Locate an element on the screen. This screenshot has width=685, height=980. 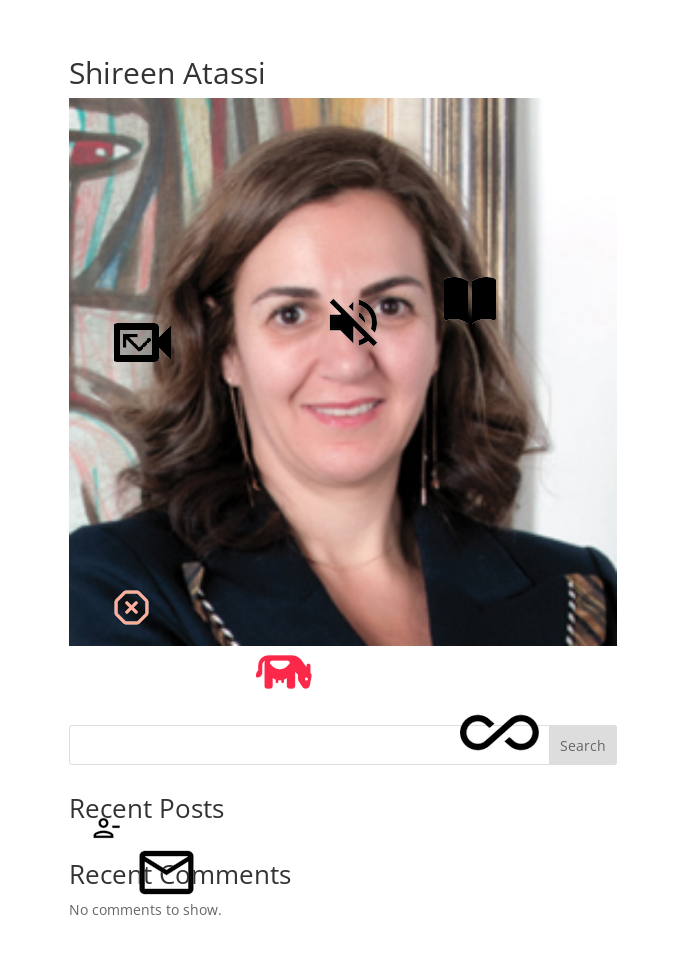
remove a contact or friend is located at coordinates (106, 828).